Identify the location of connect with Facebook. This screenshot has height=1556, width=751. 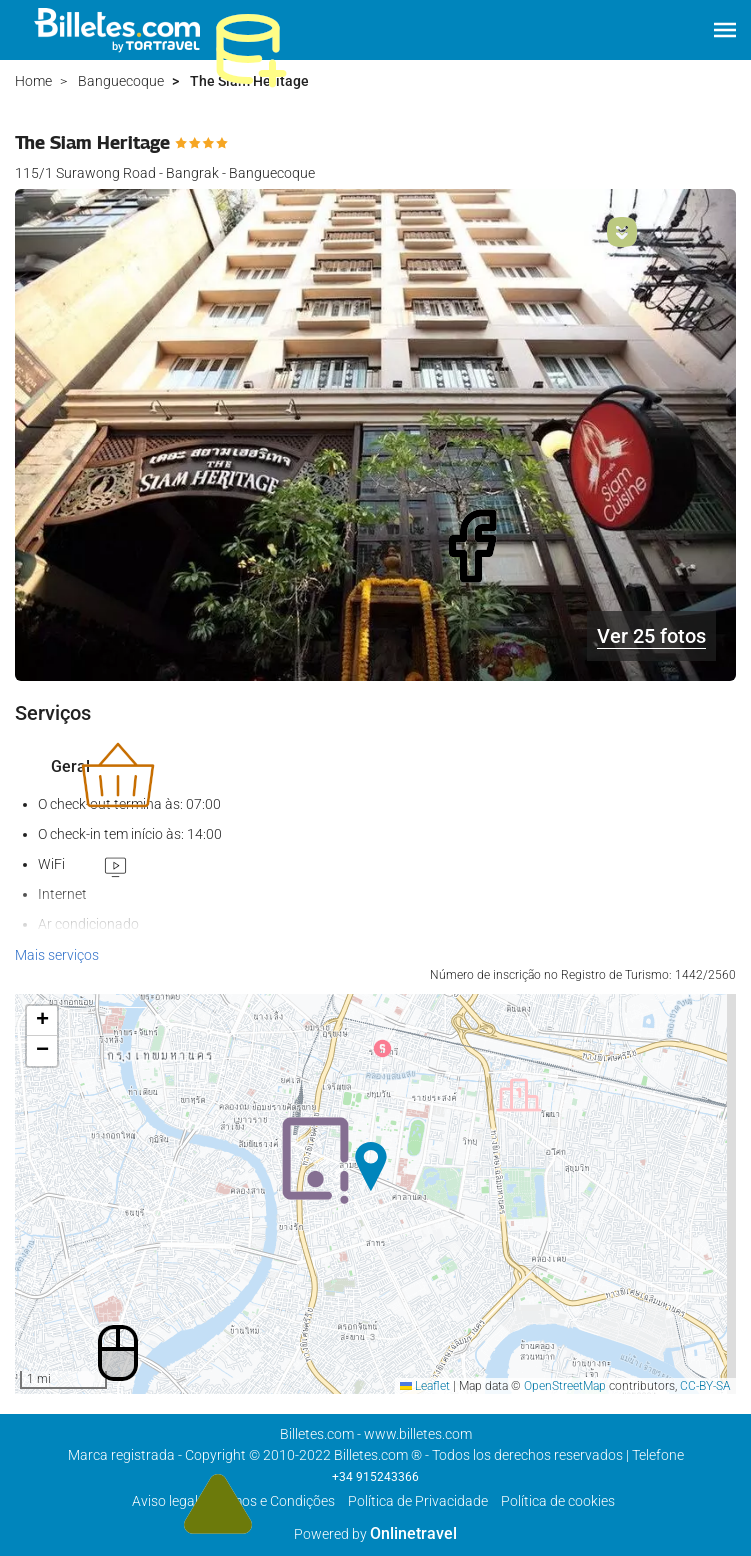
(471, 546).